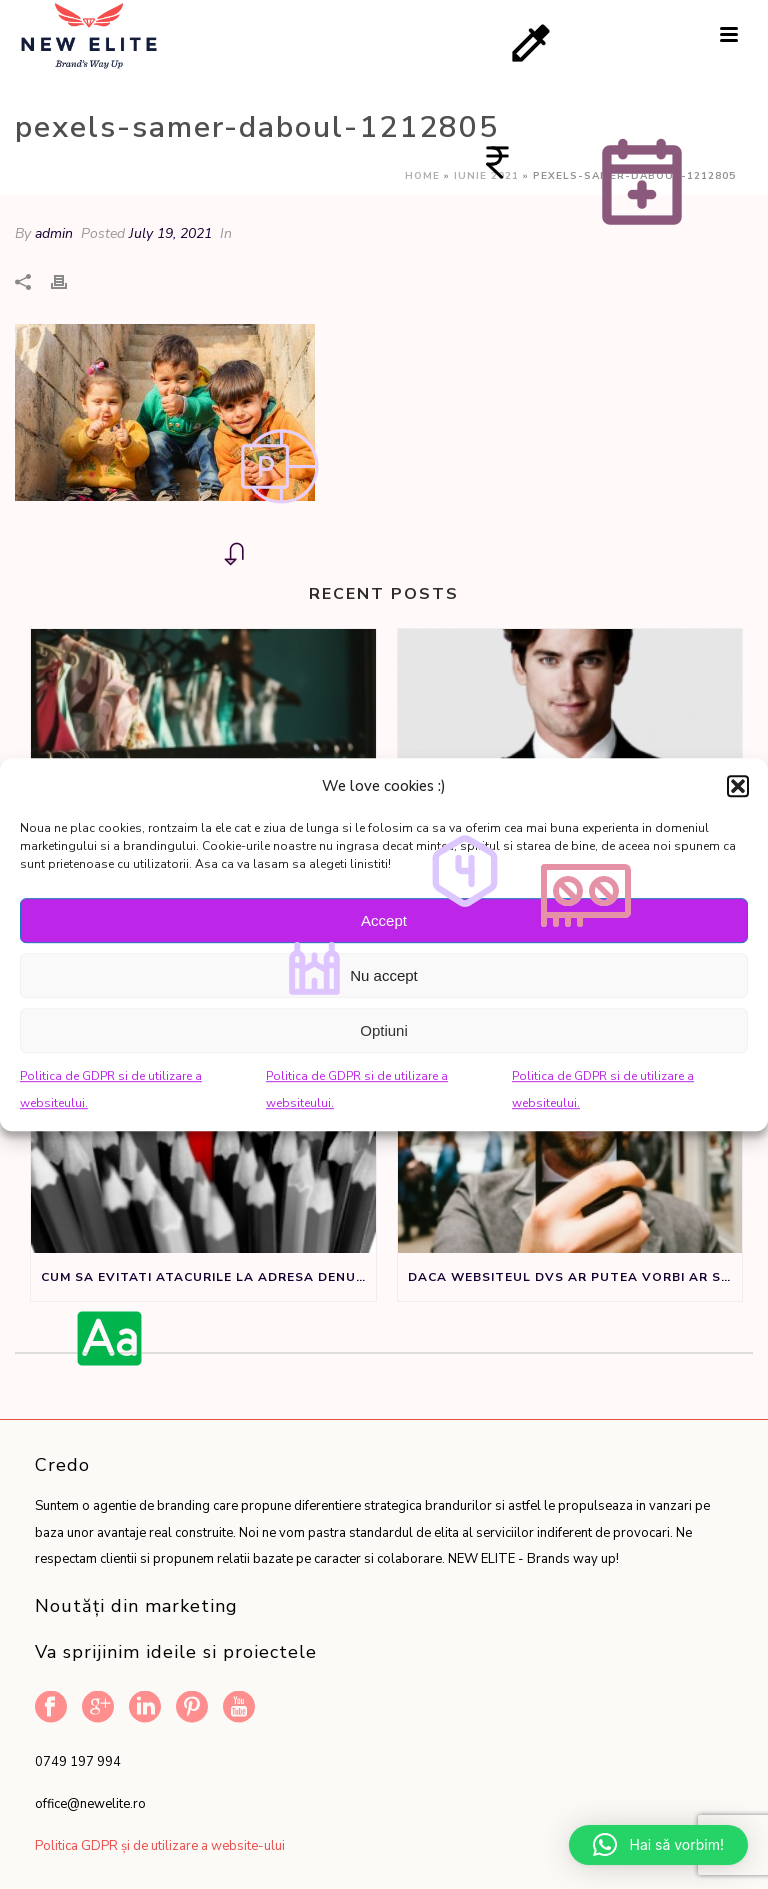 The image size is (768, 1889). Describe the element at coordinates (314, 969) in the screenshot. I see `indicates a synagogue or jewish place of worship nearby` at that location.